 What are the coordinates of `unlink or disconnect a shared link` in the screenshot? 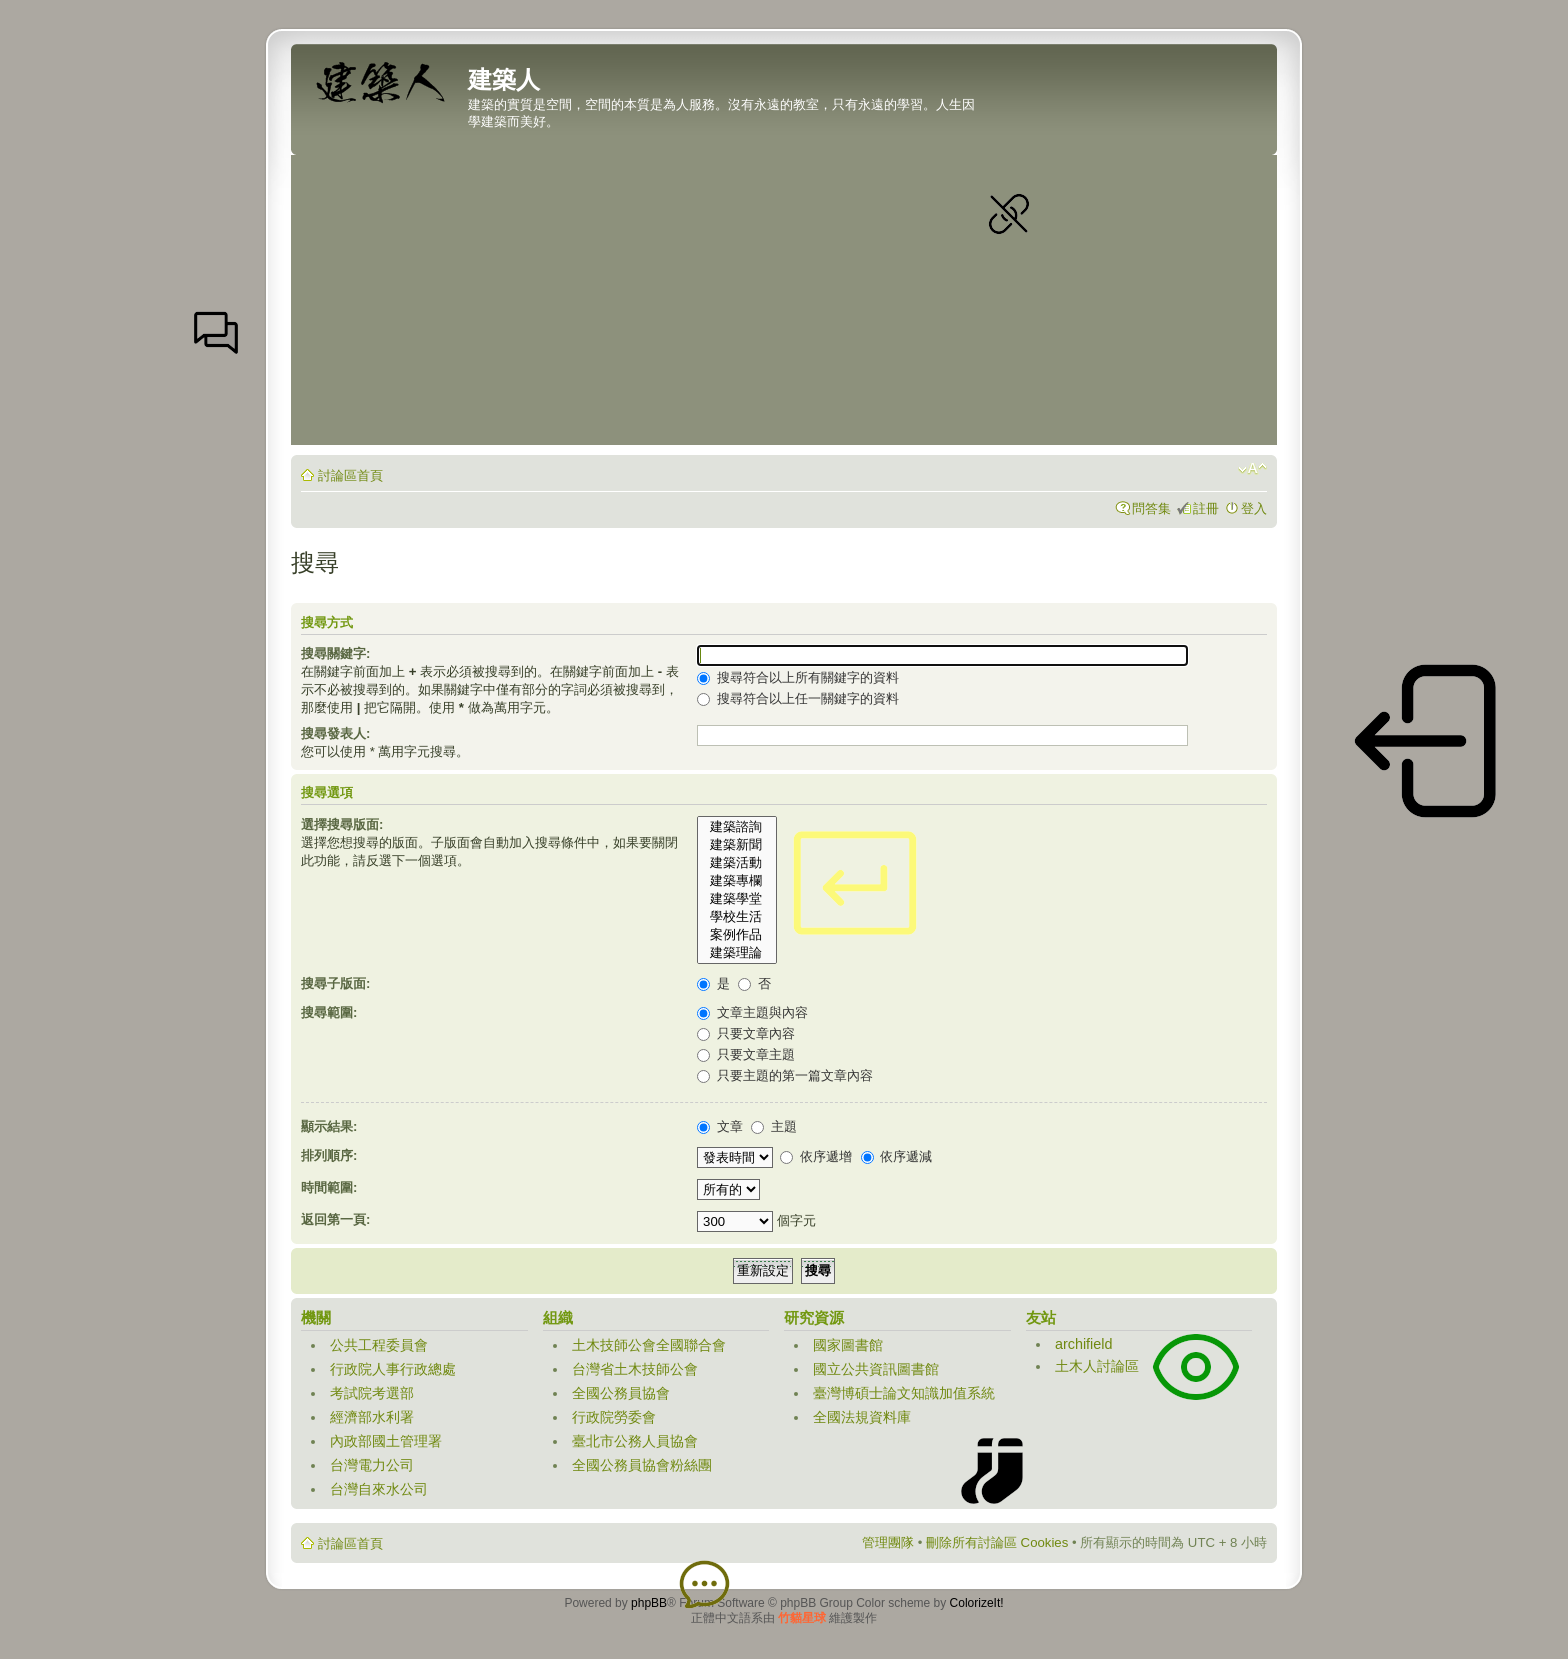 It's located at (1009, 214).